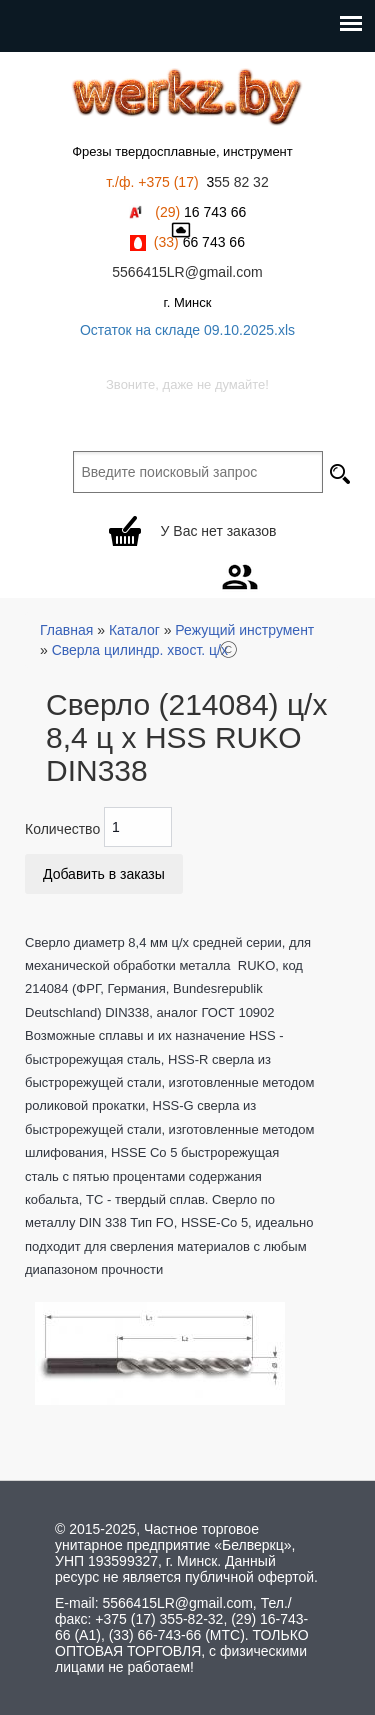 This screenshot has height=1715, width=375. What do you see at coordinates (181, 230) in the screenshot?
I see `access daydream or screen saver settings` at bounding box center [181, 230].